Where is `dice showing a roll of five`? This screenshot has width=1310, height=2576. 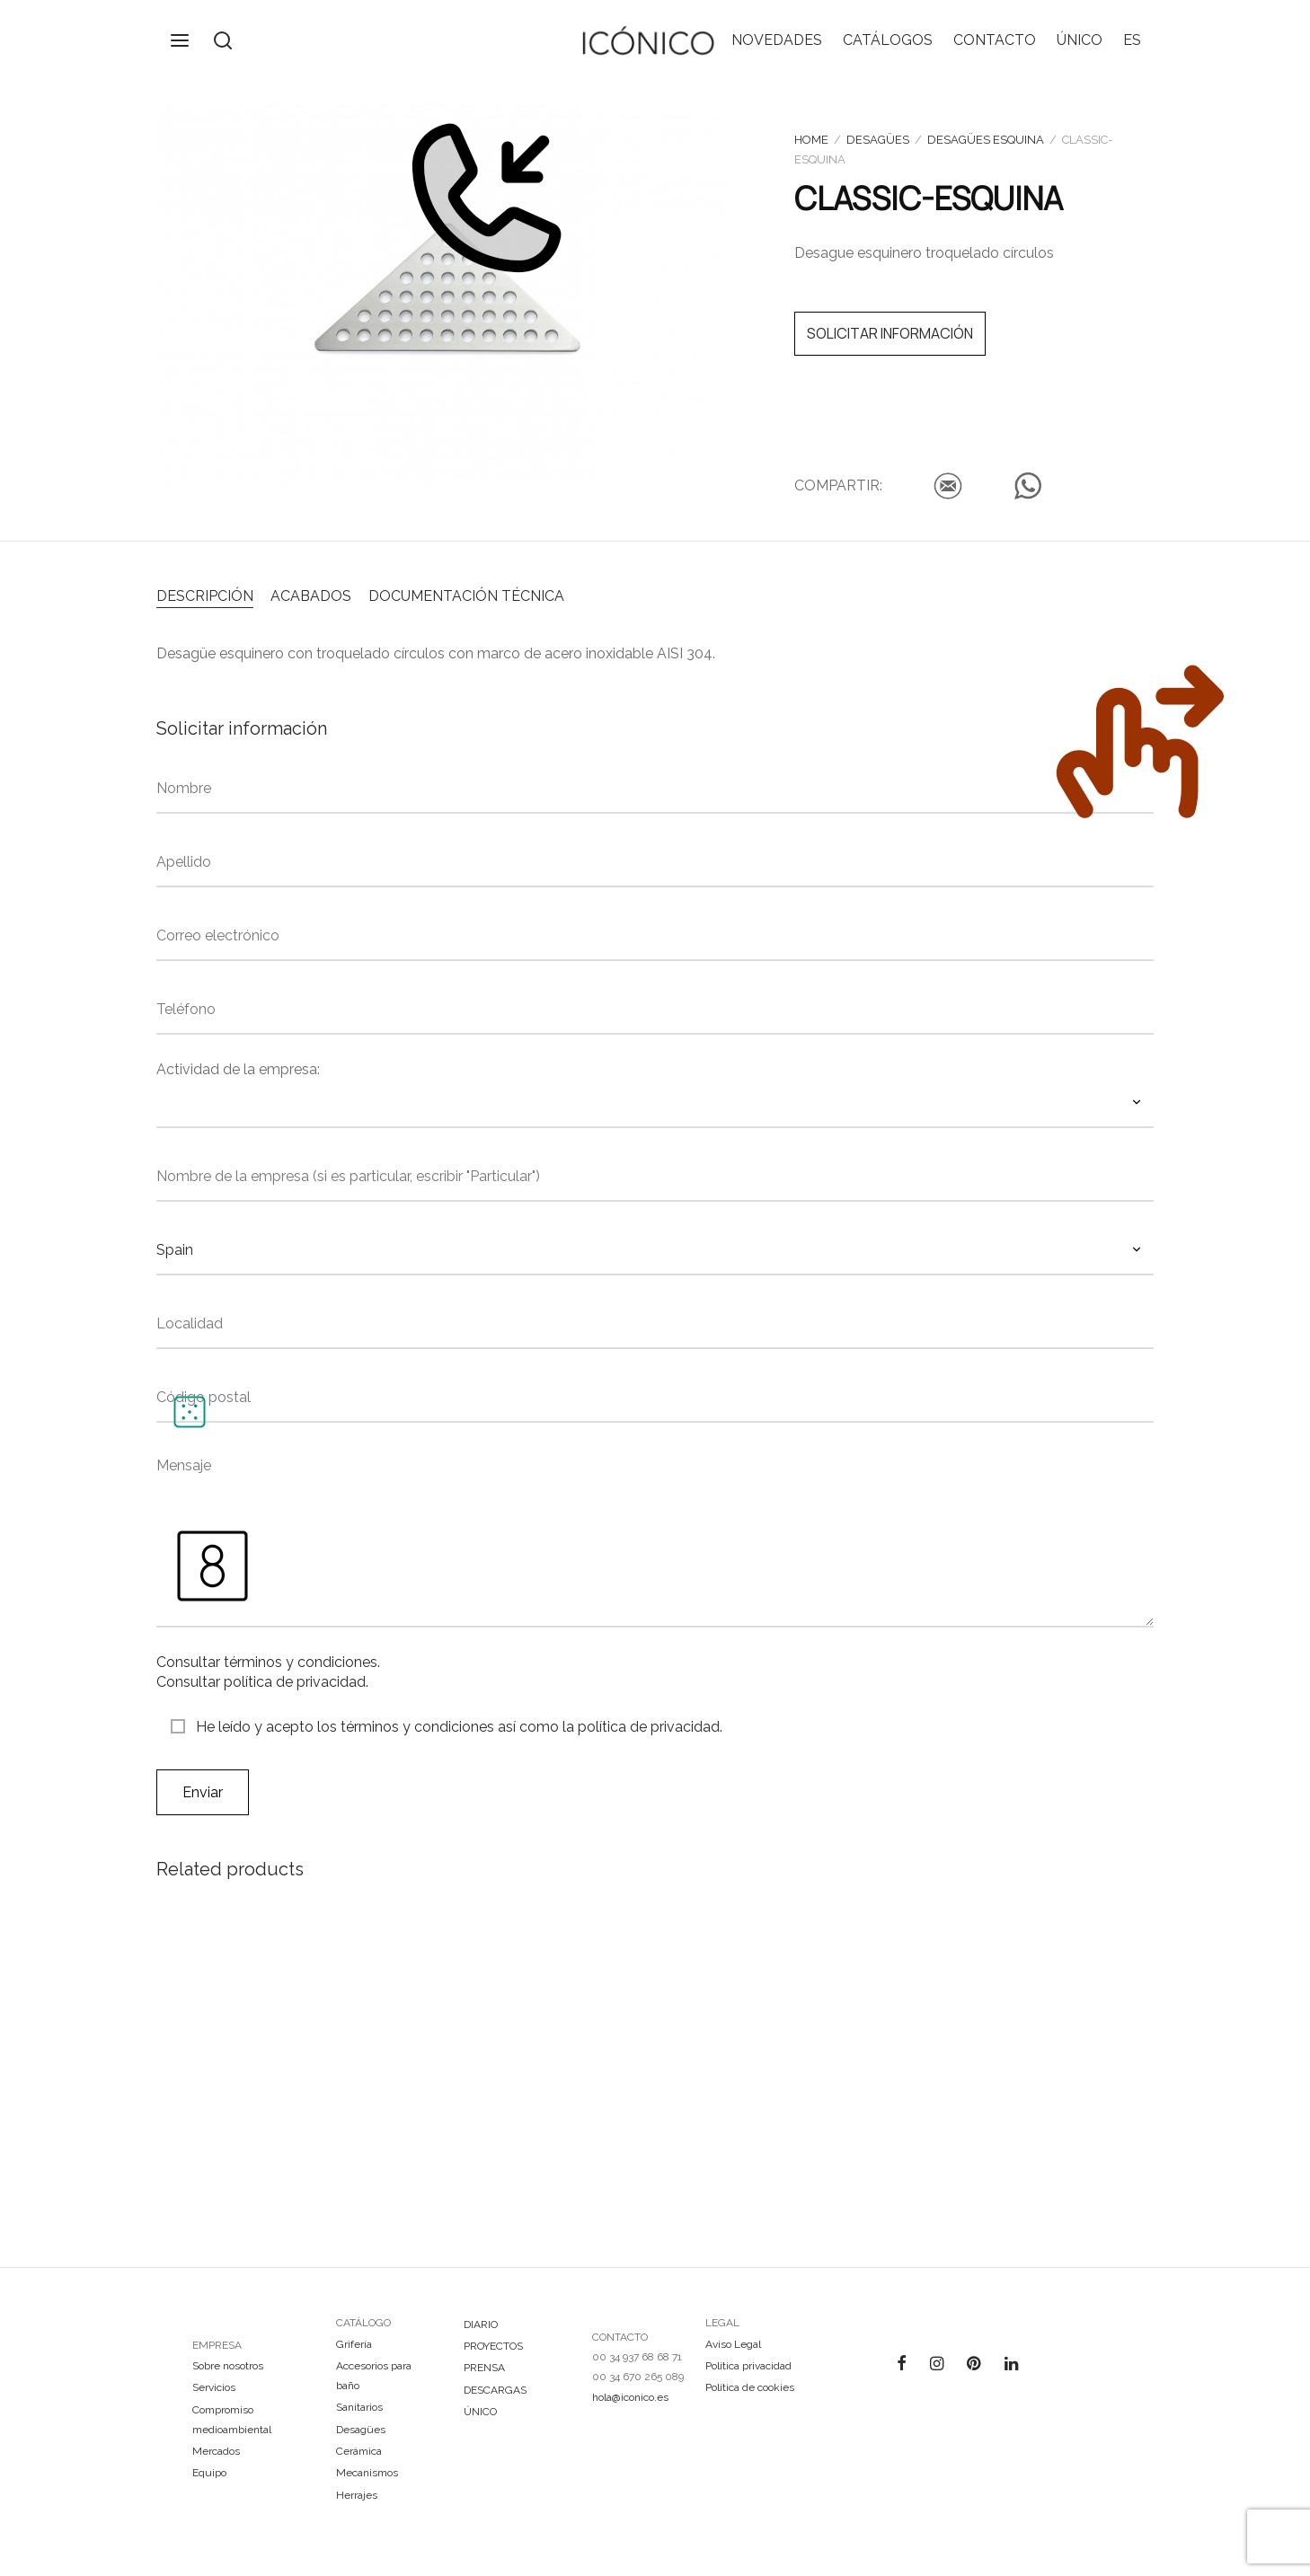
dice showing a roll of five is located at coordinates (190, 1412).